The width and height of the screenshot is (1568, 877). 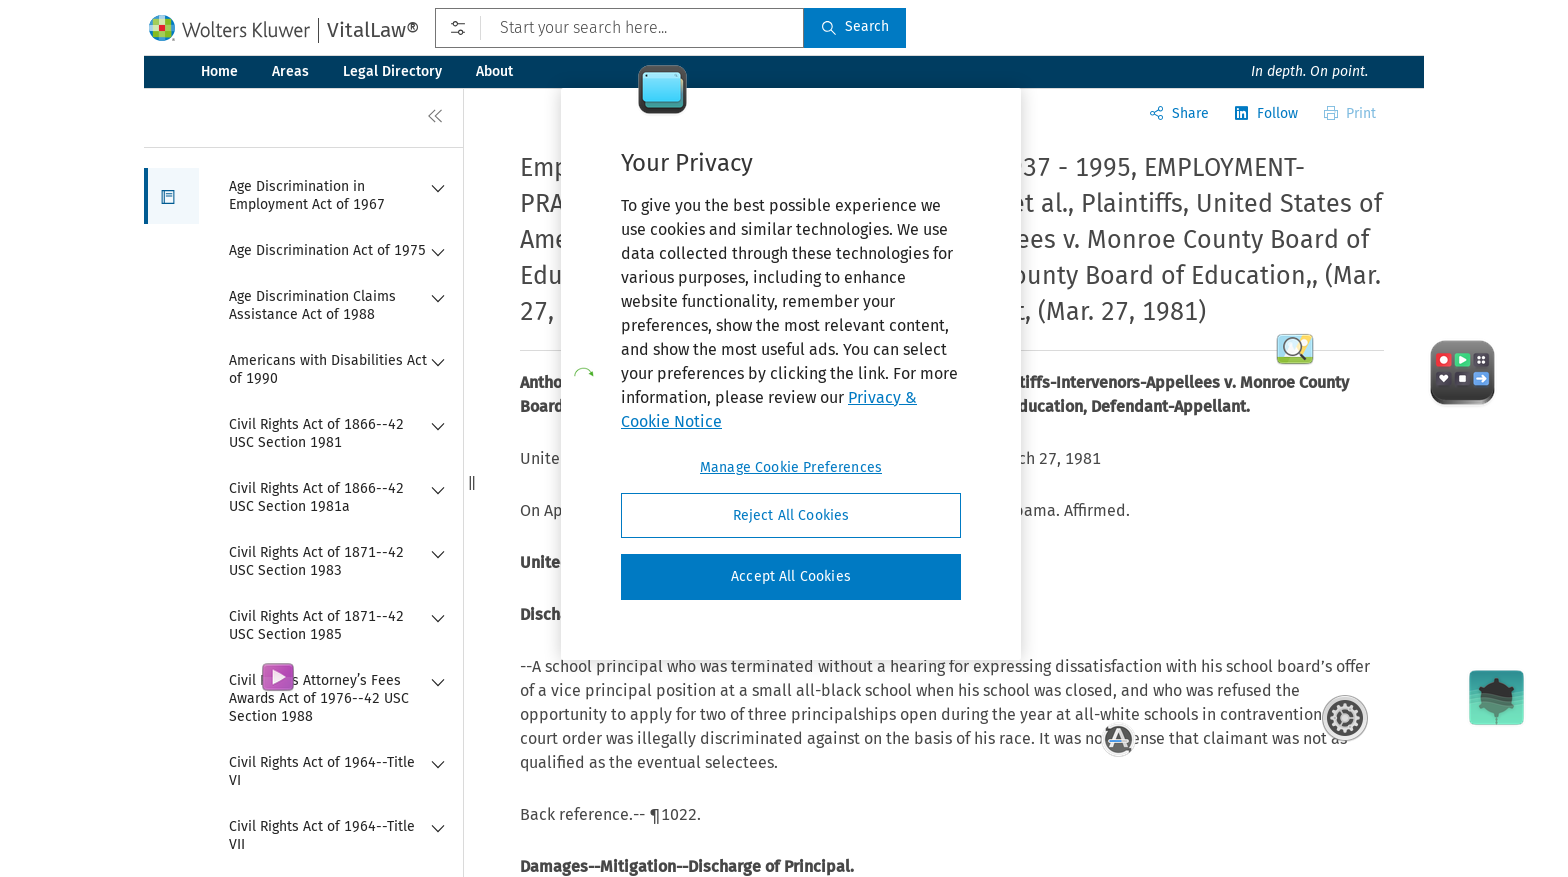 I want to click on access system or application settings, so click(x=1345, y=718).